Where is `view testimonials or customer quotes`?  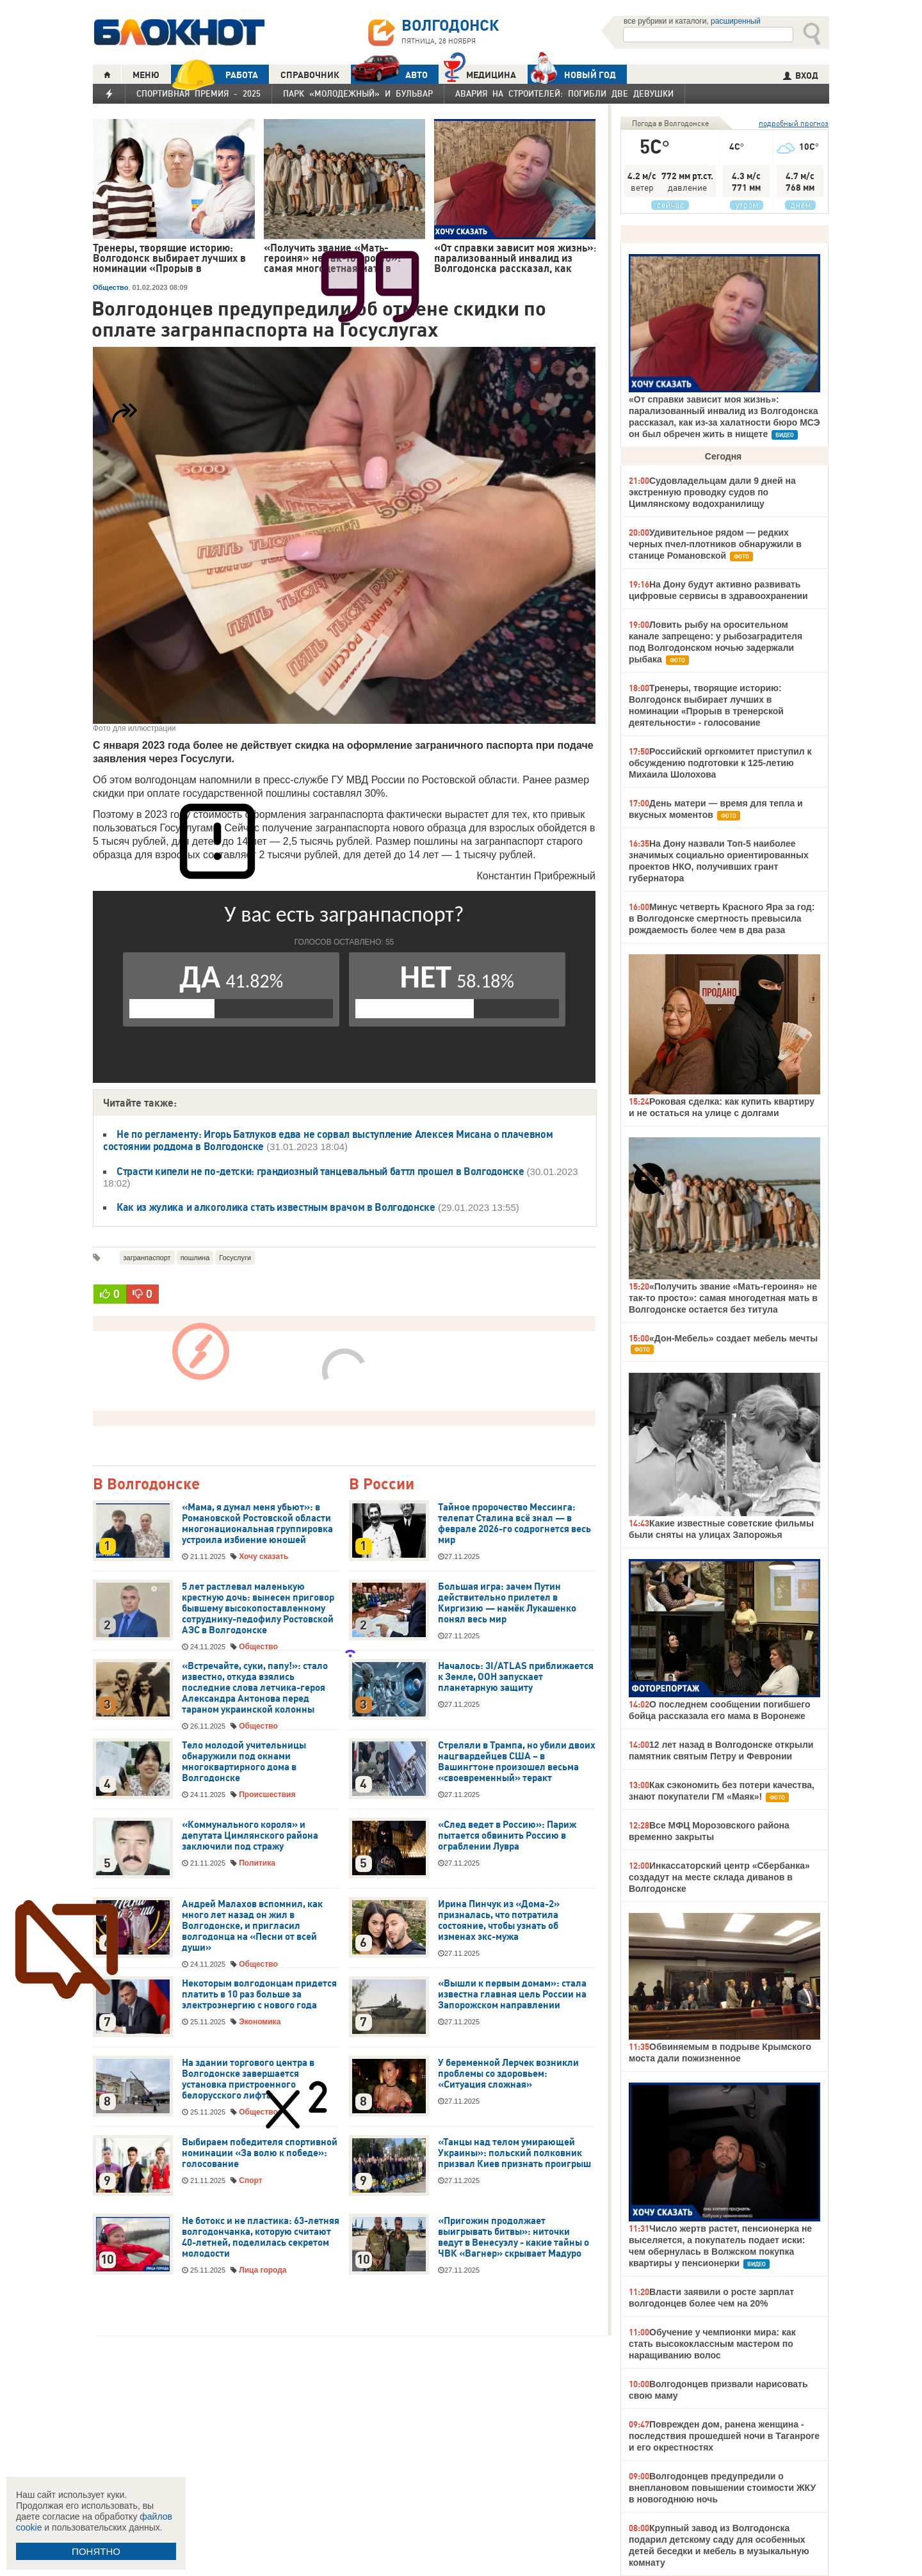 view testimonials or customer quotes is located at coordinates (370, 285).